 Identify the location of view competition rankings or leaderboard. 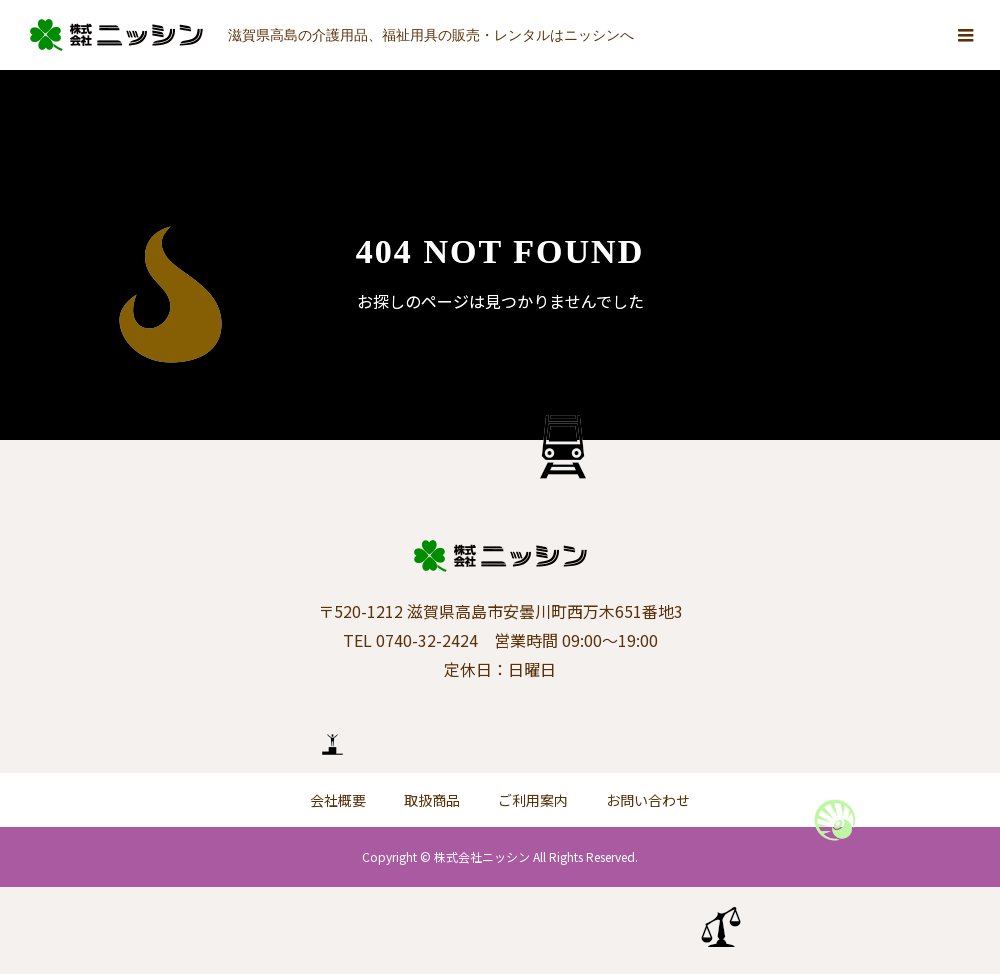
(332, 744).